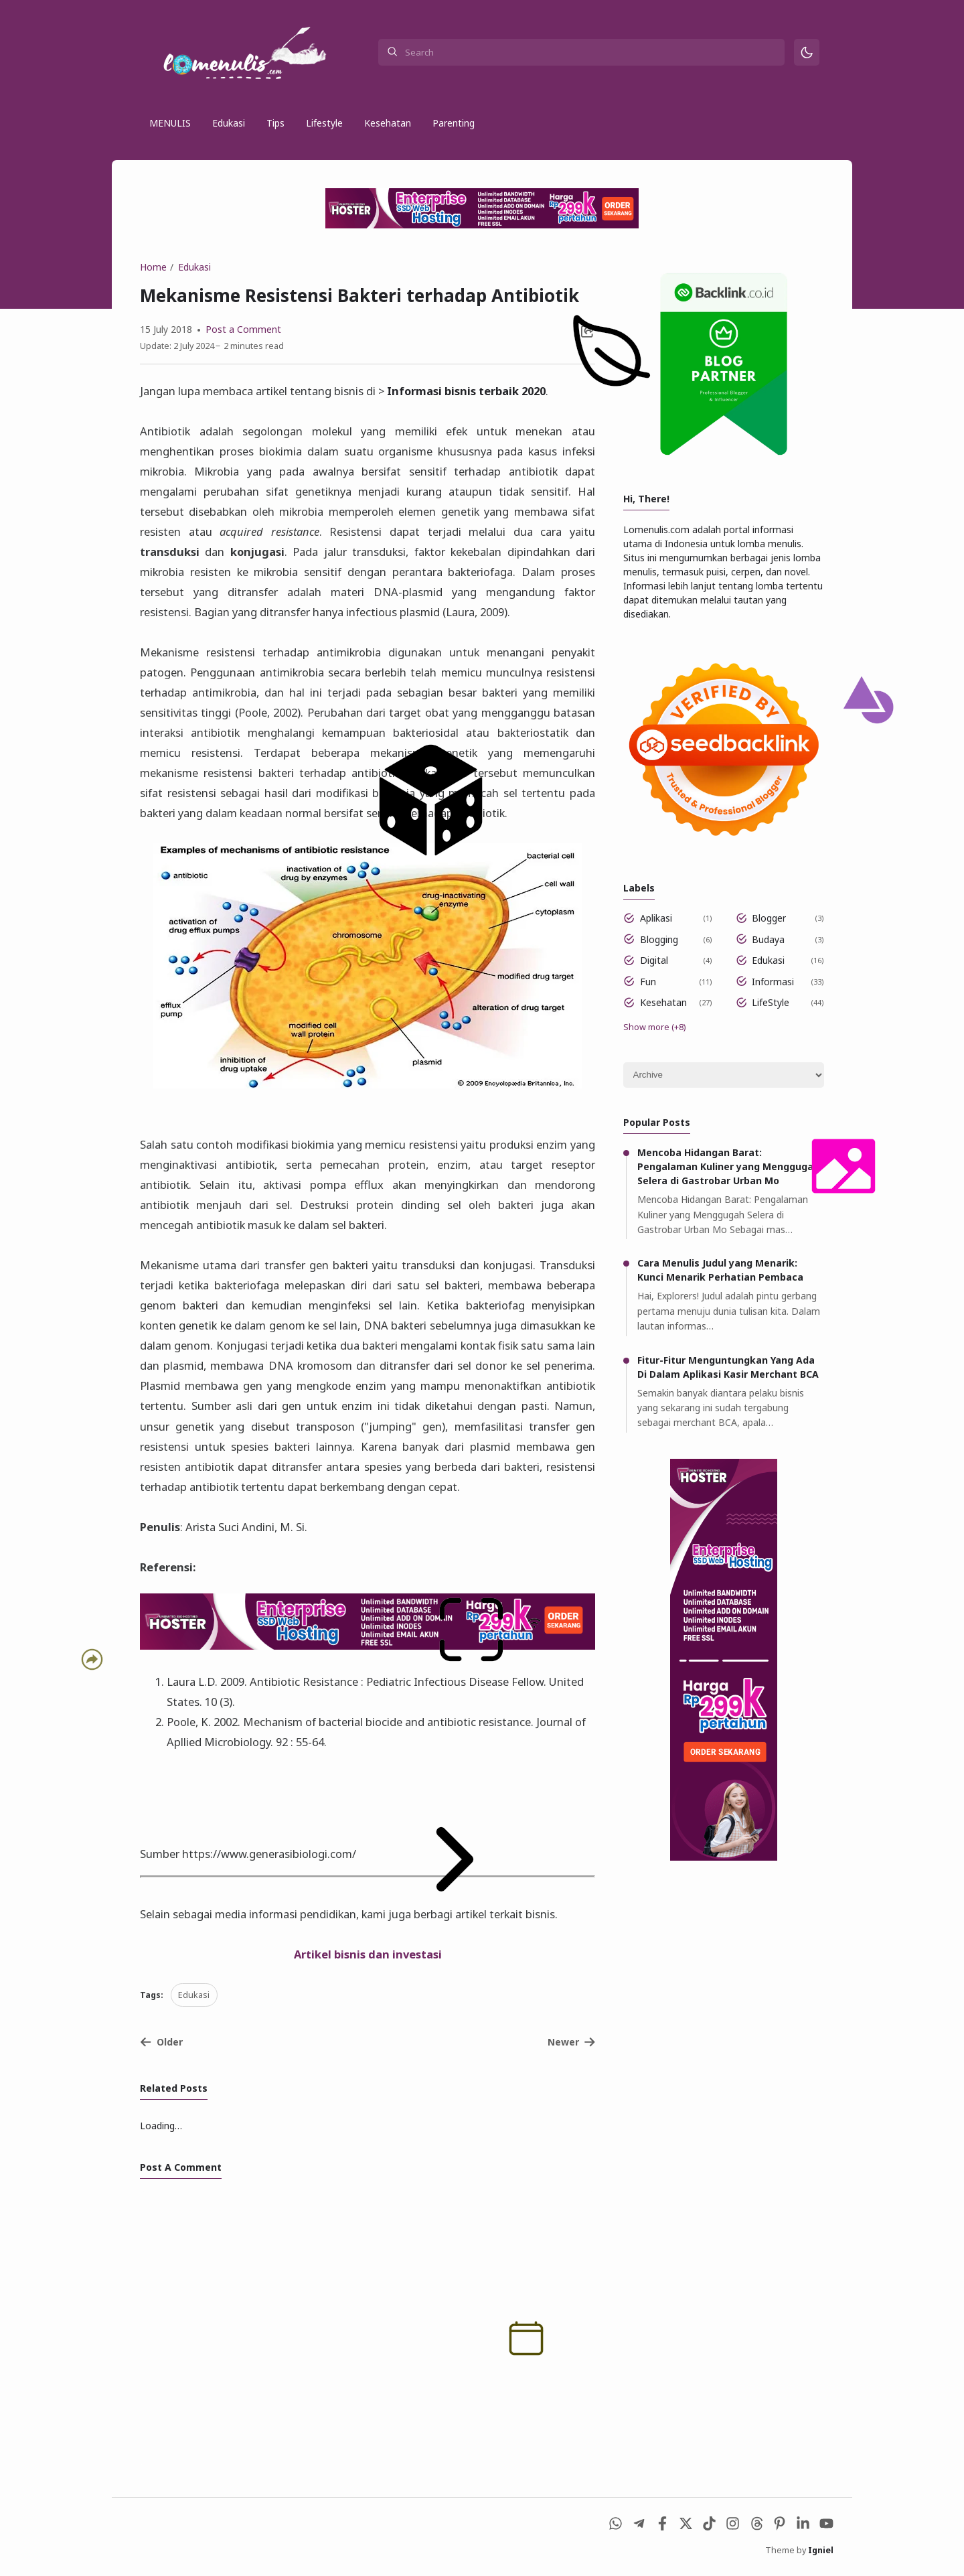  Describe the element at coordinates (92, 1659) in the screenshot. I see `share or forward content` at that location.